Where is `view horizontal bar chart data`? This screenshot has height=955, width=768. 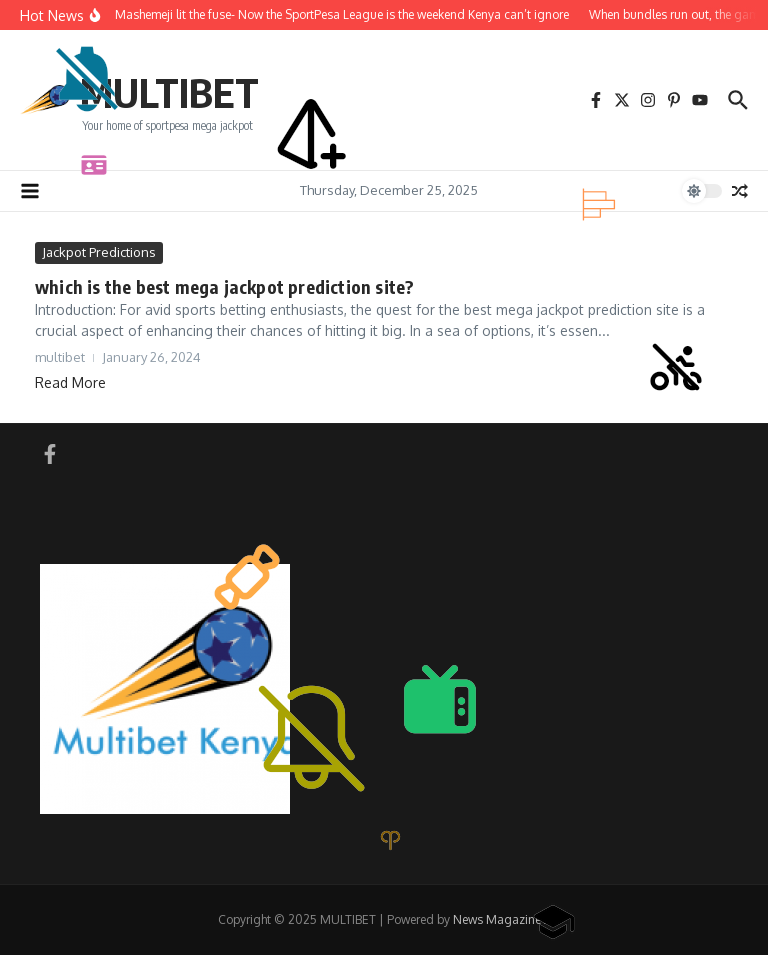 view horizontal bar chart data is located at coordinates (597, 204).